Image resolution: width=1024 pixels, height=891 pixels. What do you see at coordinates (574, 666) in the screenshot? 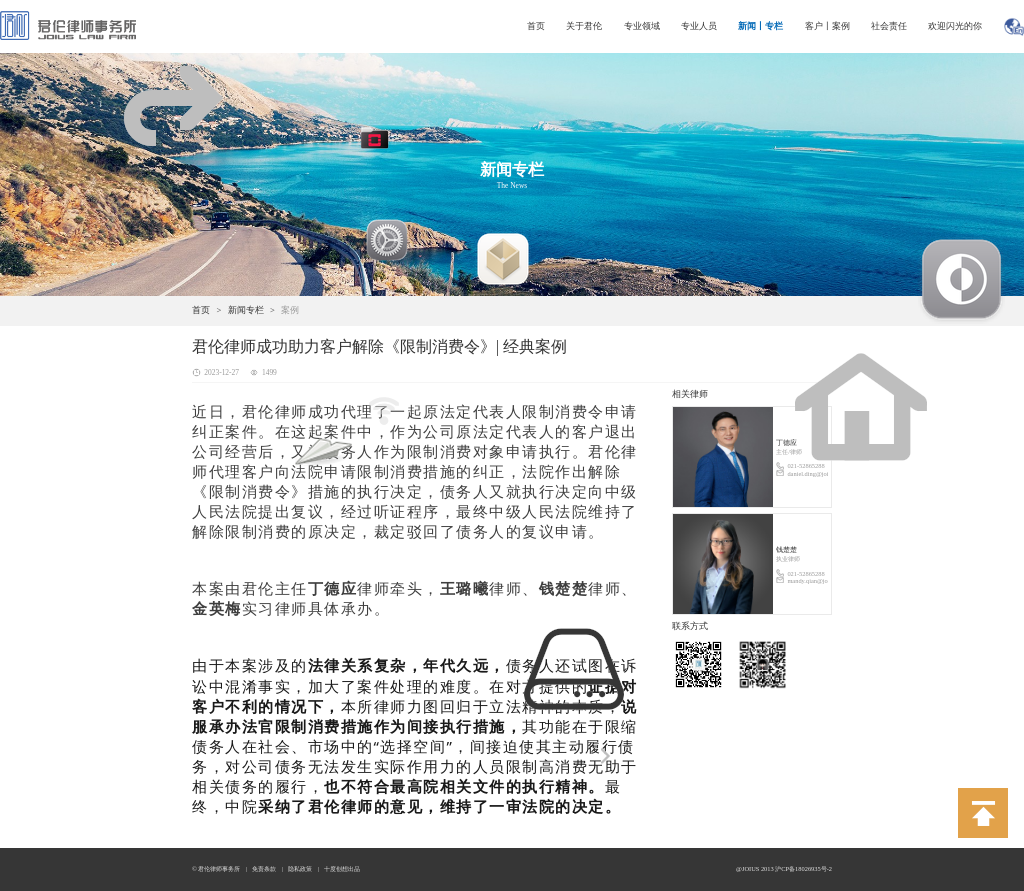
I see `access hard drive or storage device` at bounding box center [574, 666].